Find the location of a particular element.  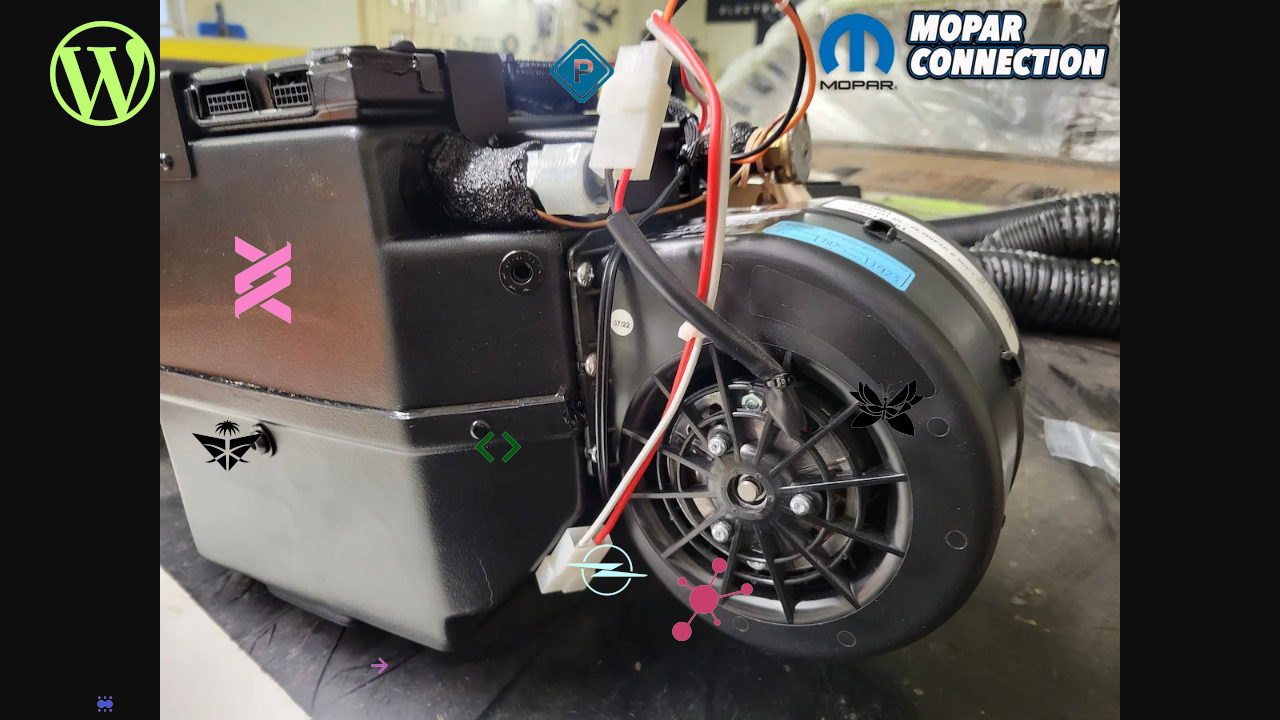

opel brand logo is located at coordinates (607, 570).